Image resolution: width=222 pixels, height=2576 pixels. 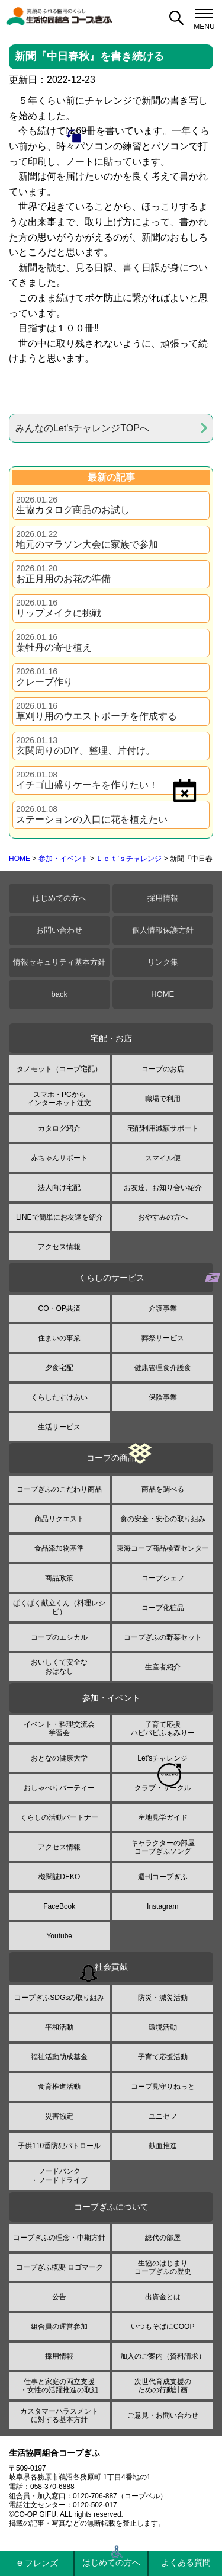 I want to click on open snapchat, so click(x=88, y=1973).